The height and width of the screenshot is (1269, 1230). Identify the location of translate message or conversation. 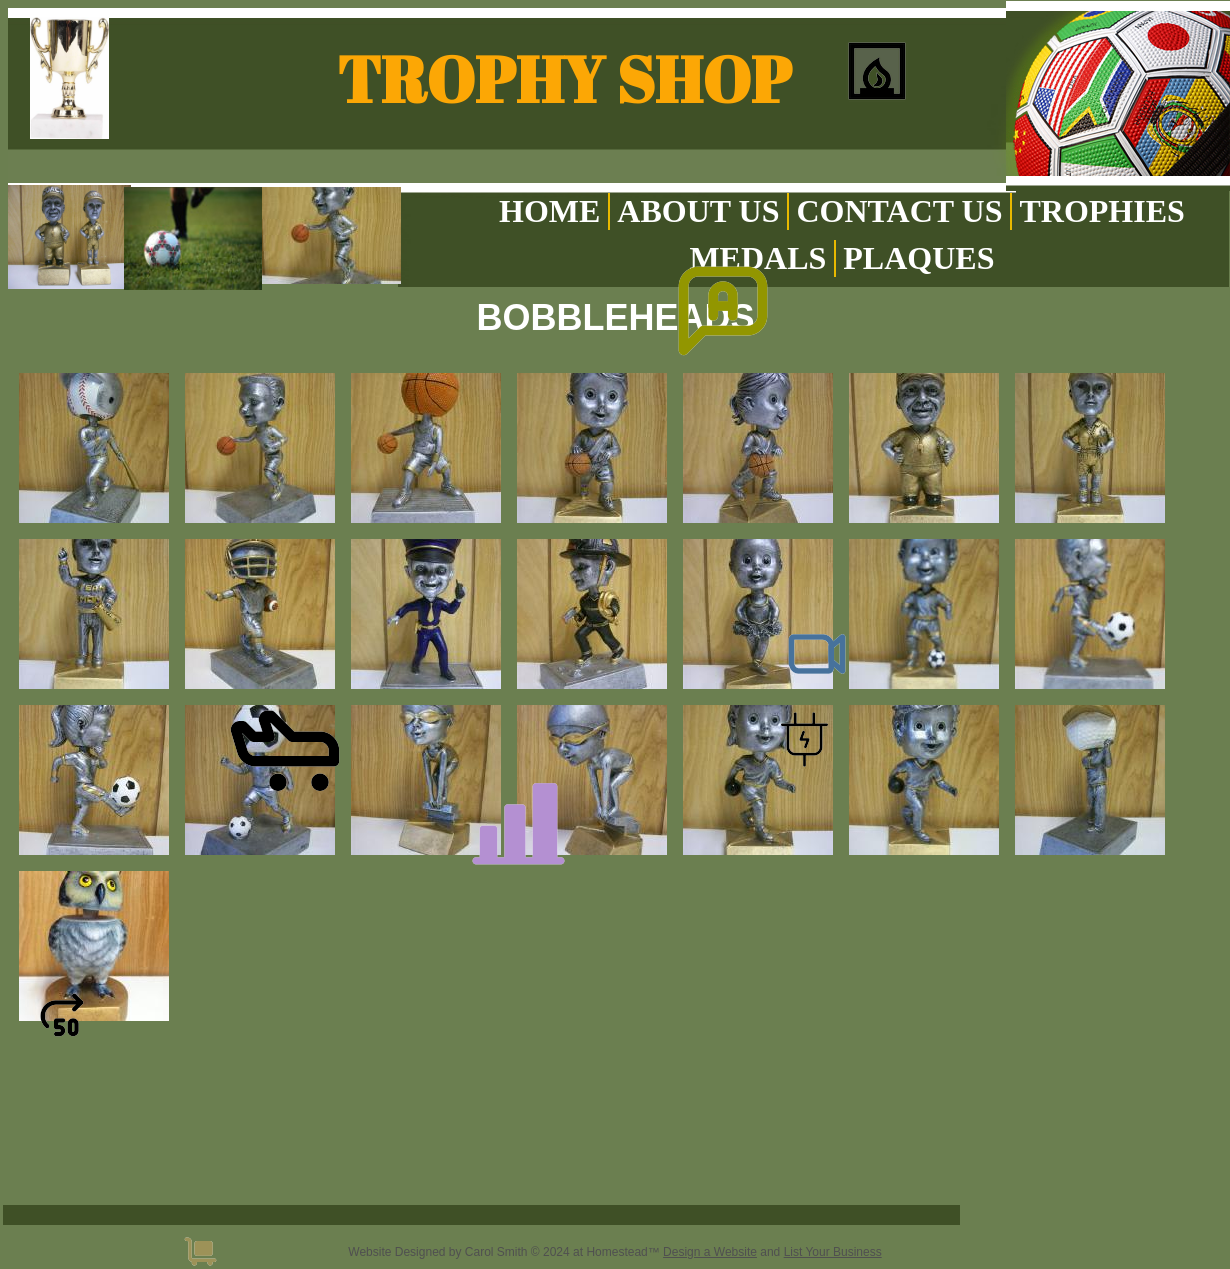
(723, 306).